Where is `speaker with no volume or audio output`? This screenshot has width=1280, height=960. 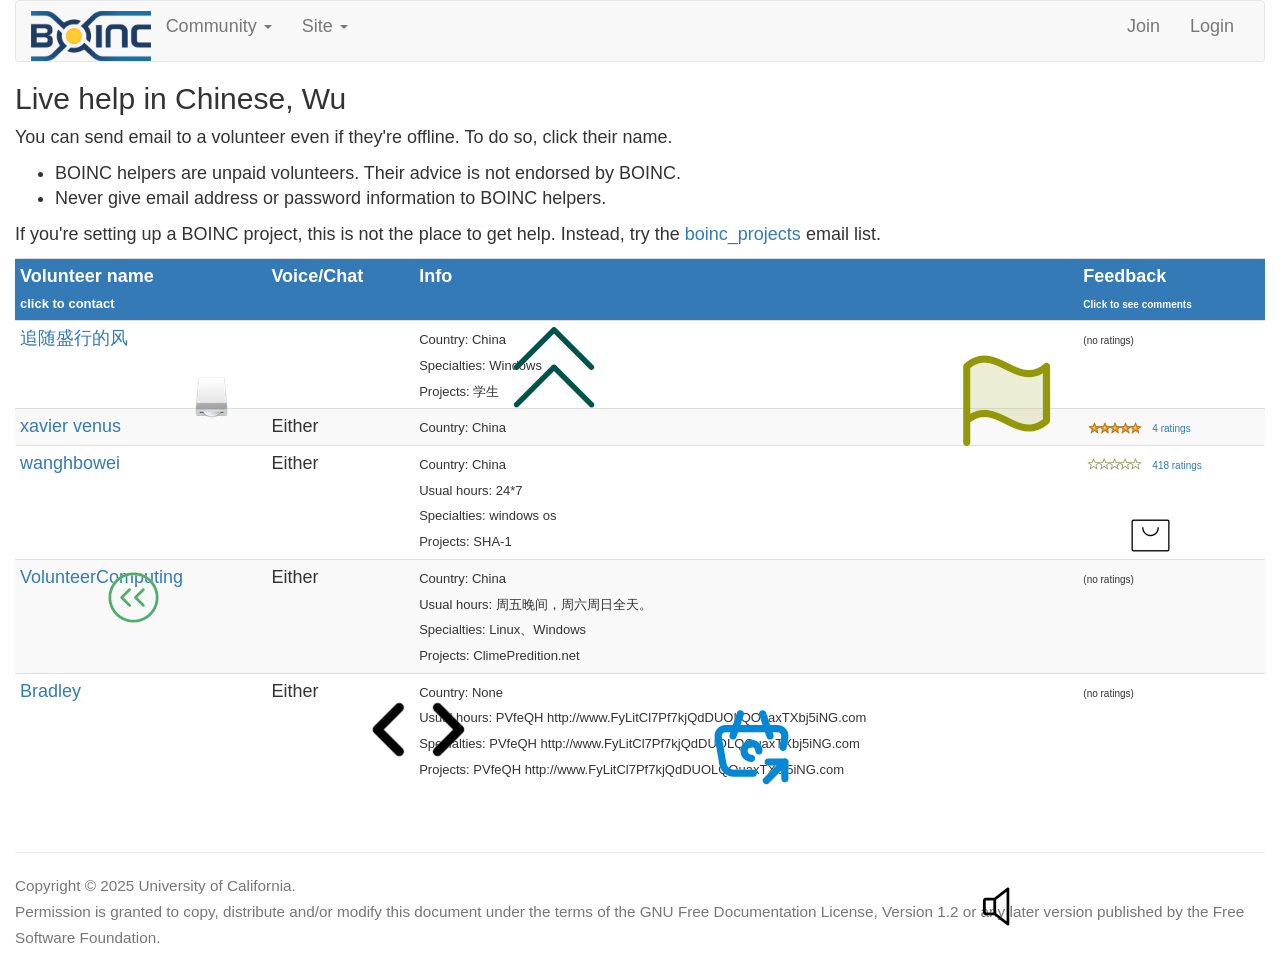 speaker with no volume or audio output is located at coordinates (1003, 906).